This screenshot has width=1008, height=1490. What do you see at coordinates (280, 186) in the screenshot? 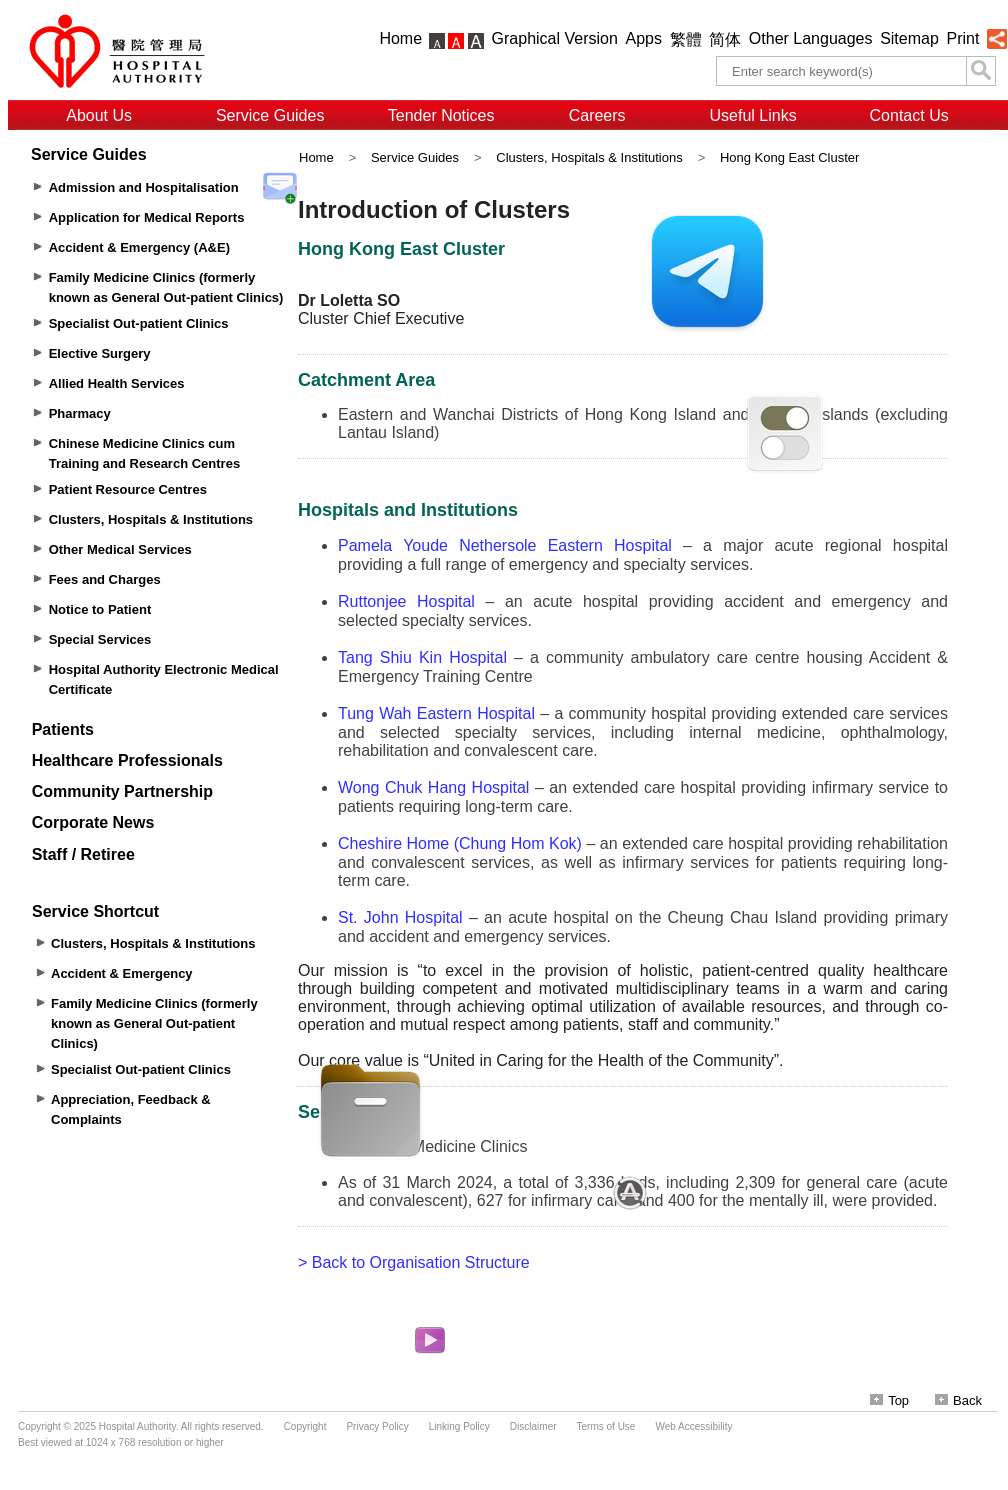
I see `compose a new email` at bounding box center [280, 186].